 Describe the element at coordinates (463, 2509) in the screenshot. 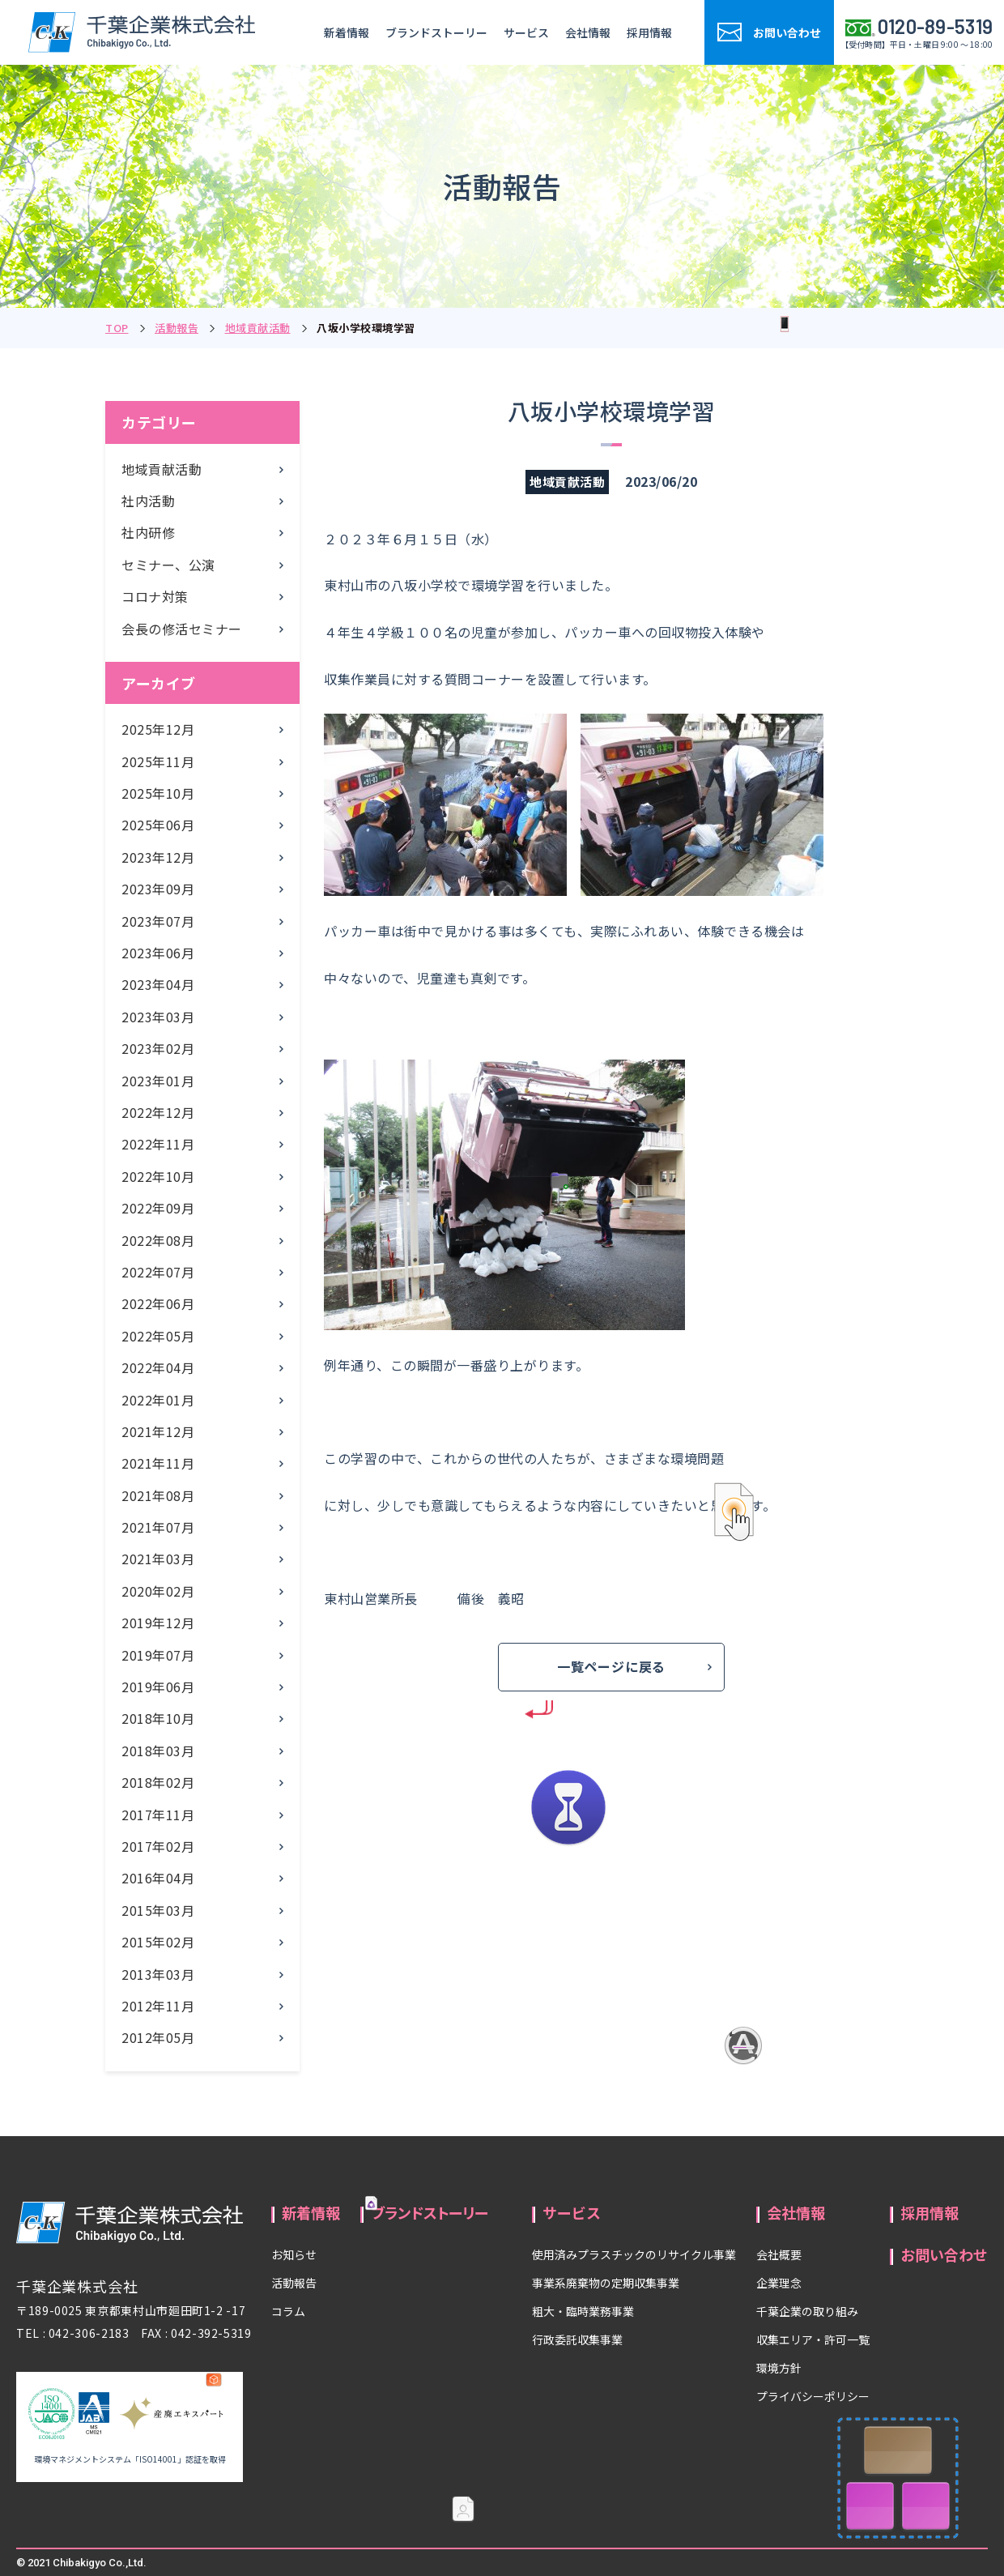

I see `view document author information` at that location.